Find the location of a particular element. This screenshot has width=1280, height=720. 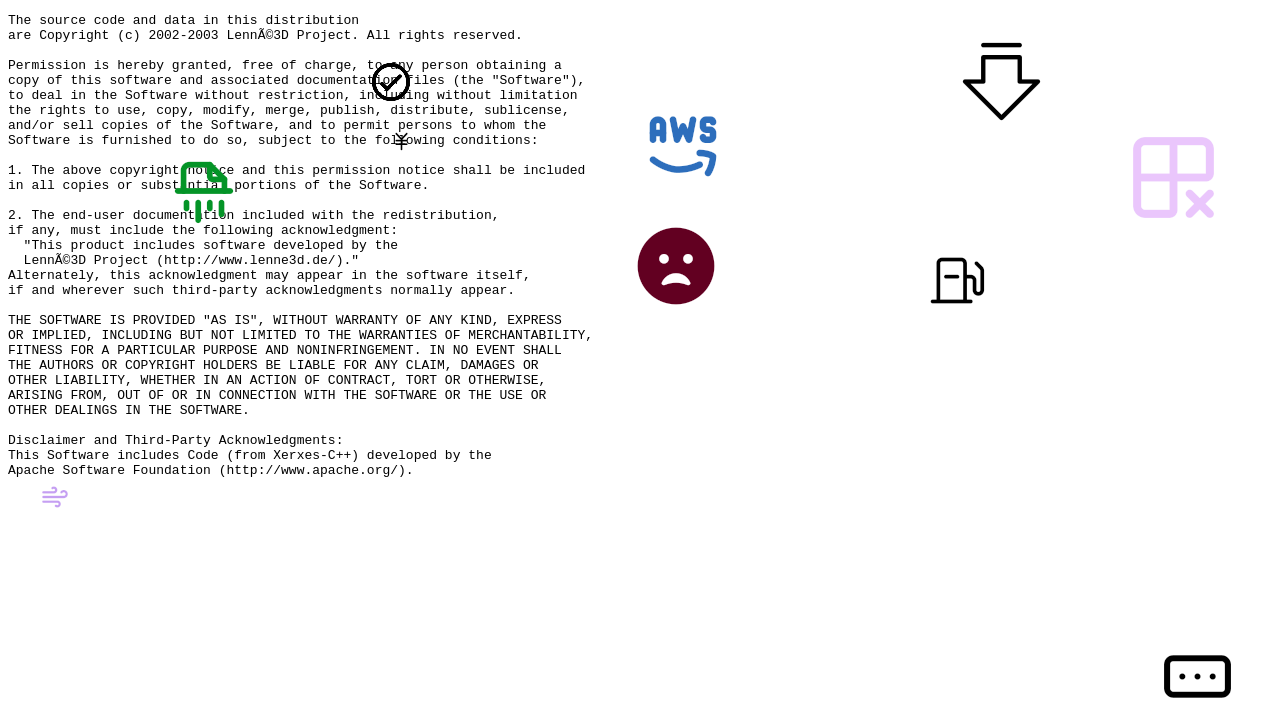

find nearby gas stations is located at coordinates (955, 280).